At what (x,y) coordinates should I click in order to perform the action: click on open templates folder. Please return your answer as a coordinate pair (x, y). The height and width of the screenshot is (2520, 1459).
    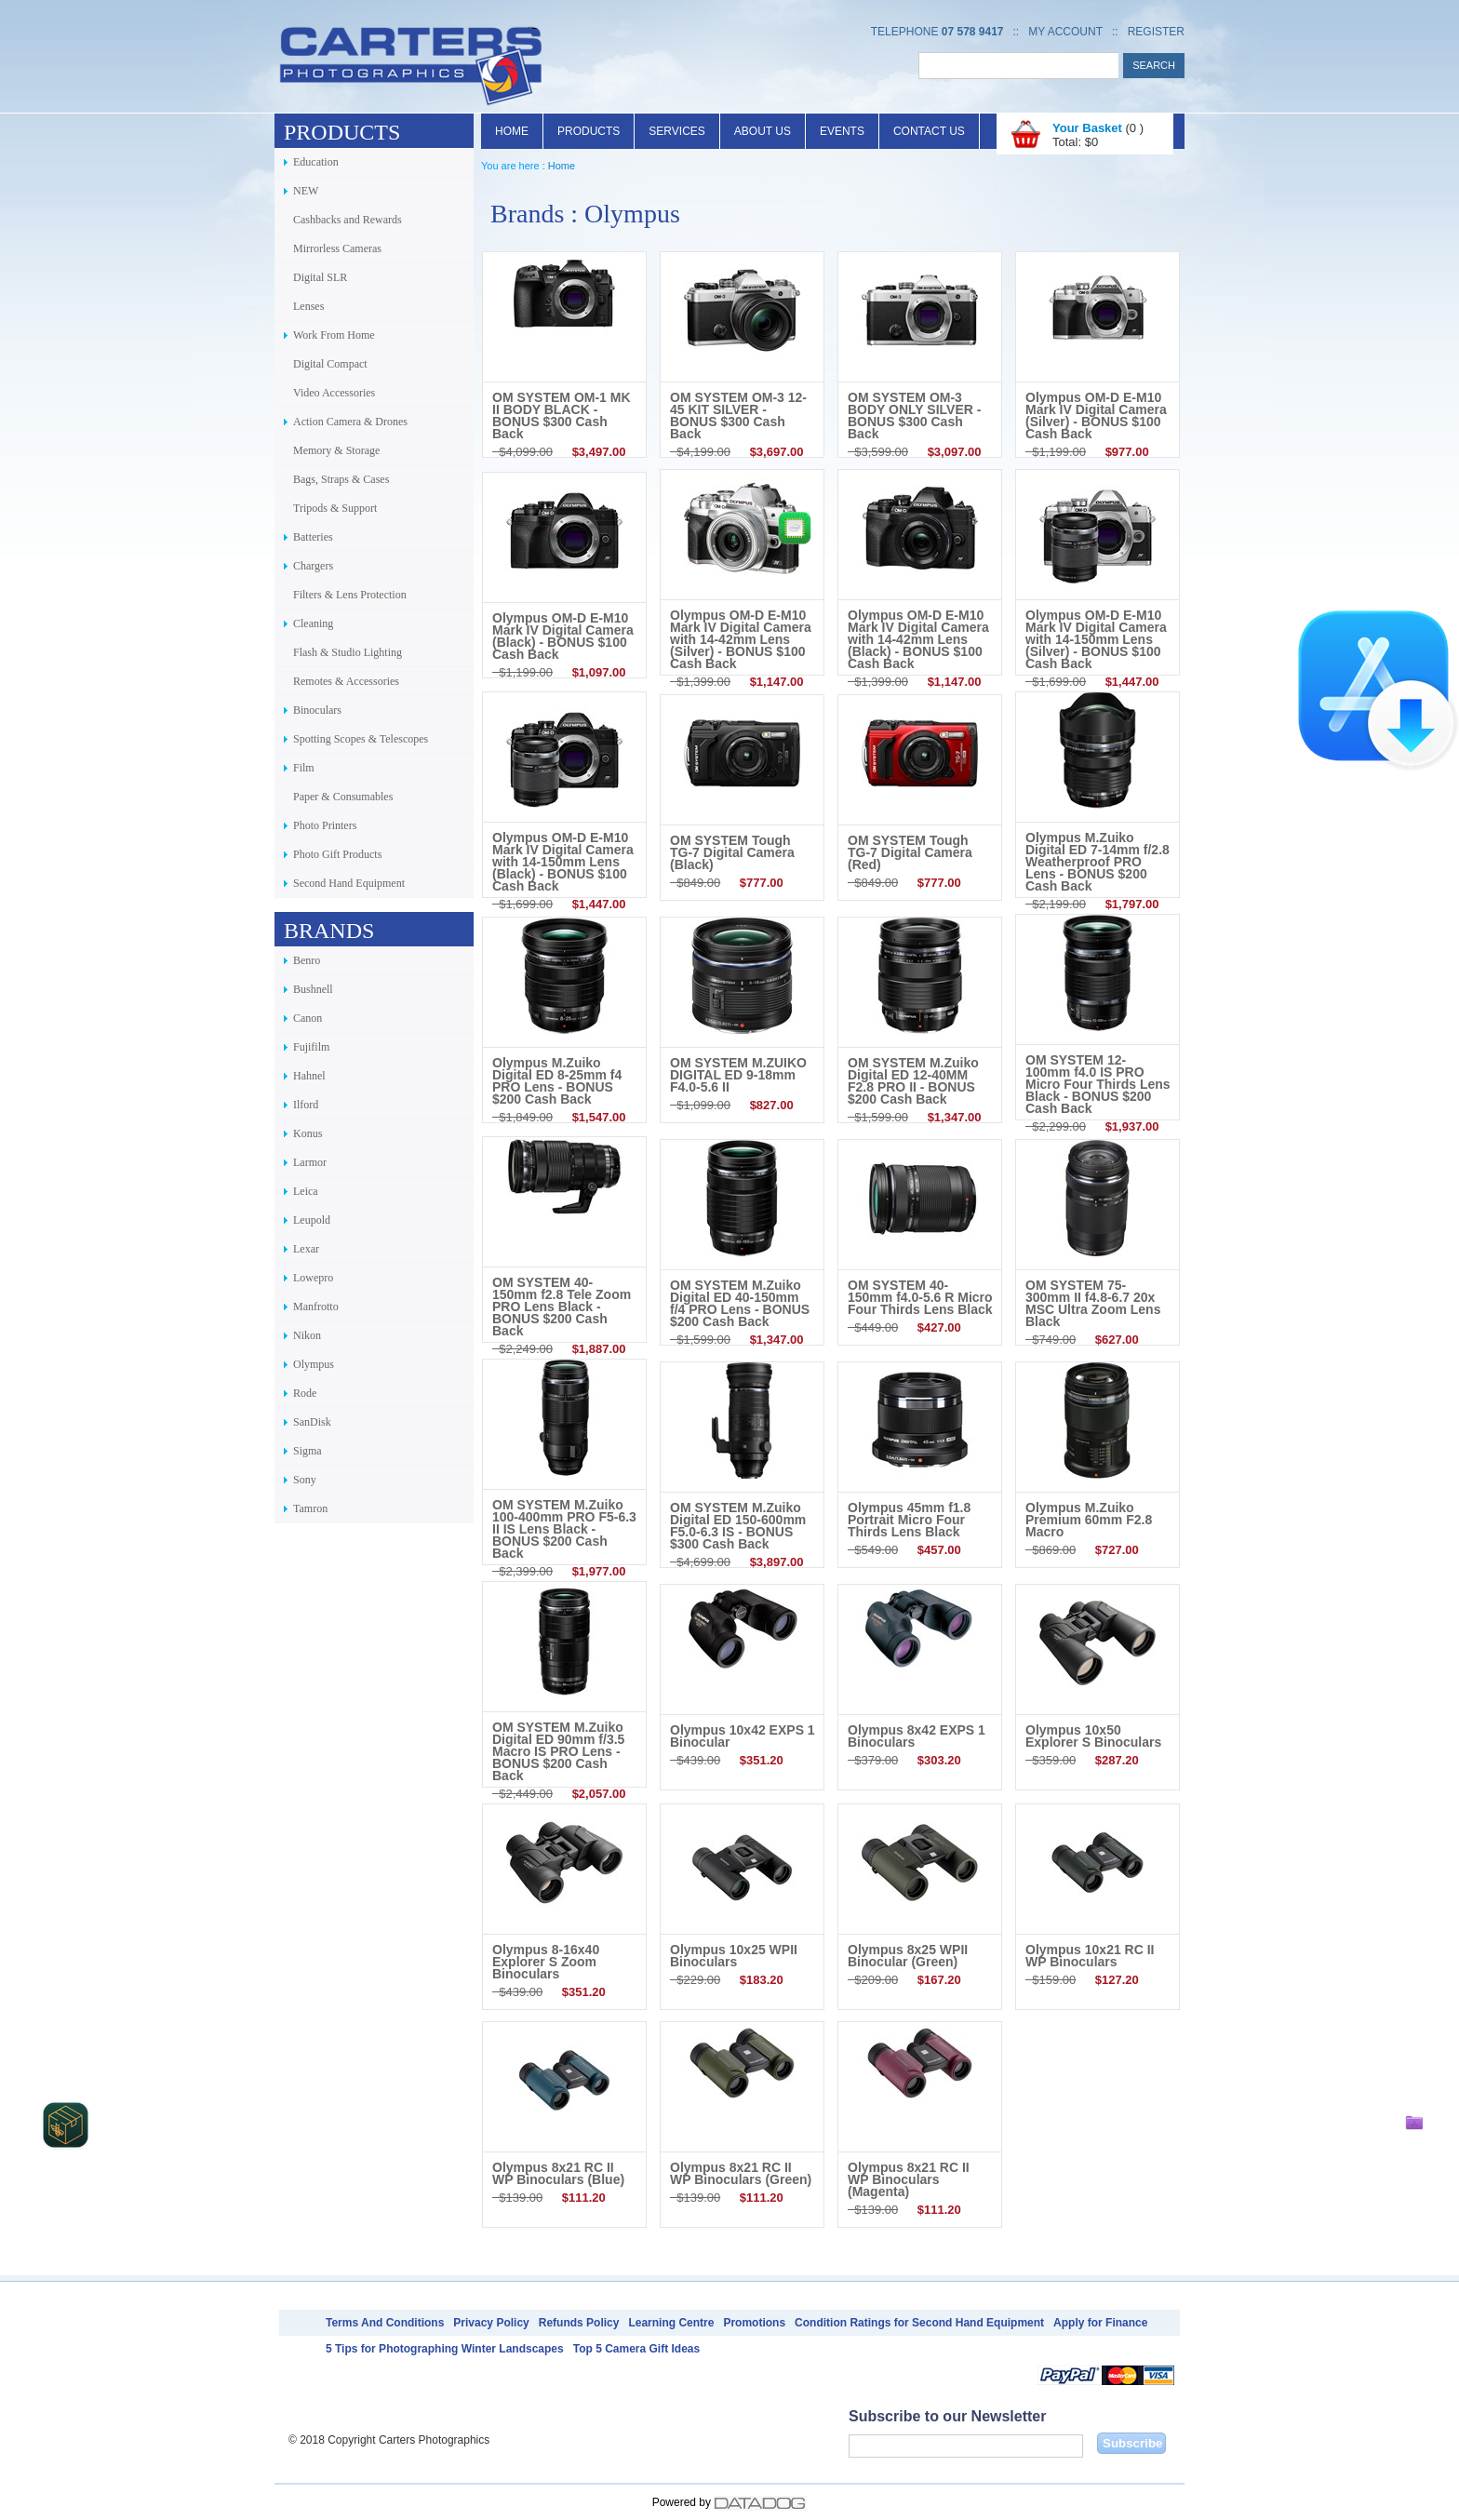
    Looking at the image, I should click on (1414, 2123).